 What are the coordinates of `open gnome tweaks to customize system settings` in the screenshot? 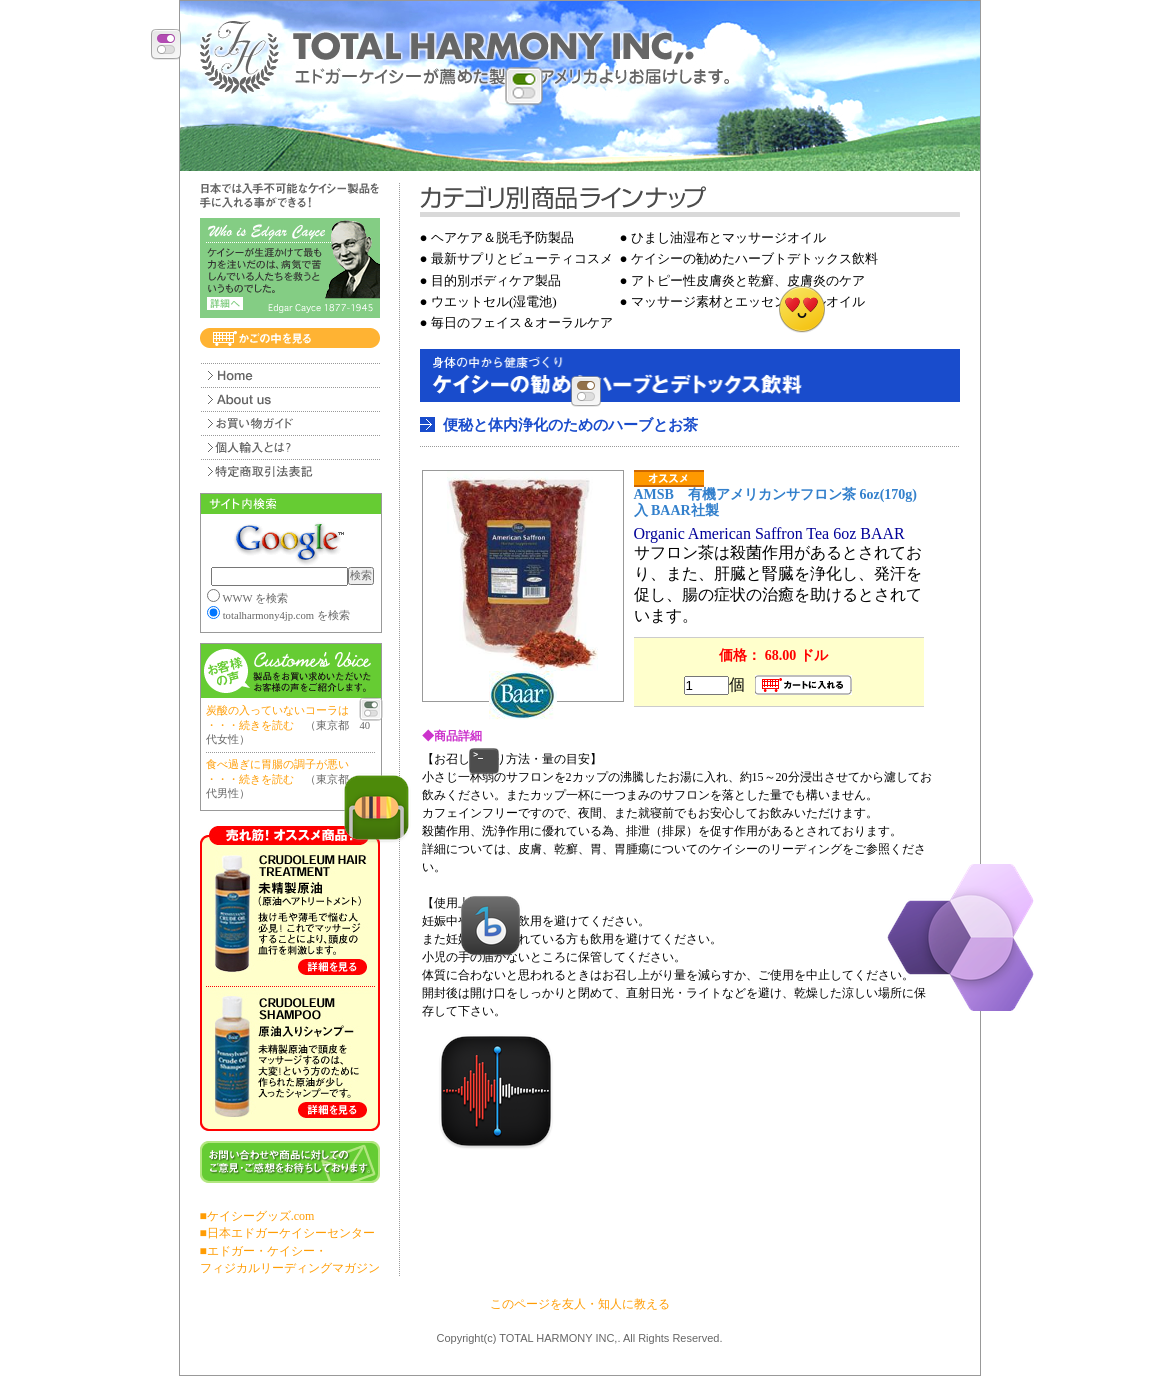 It's located at (586, 391).